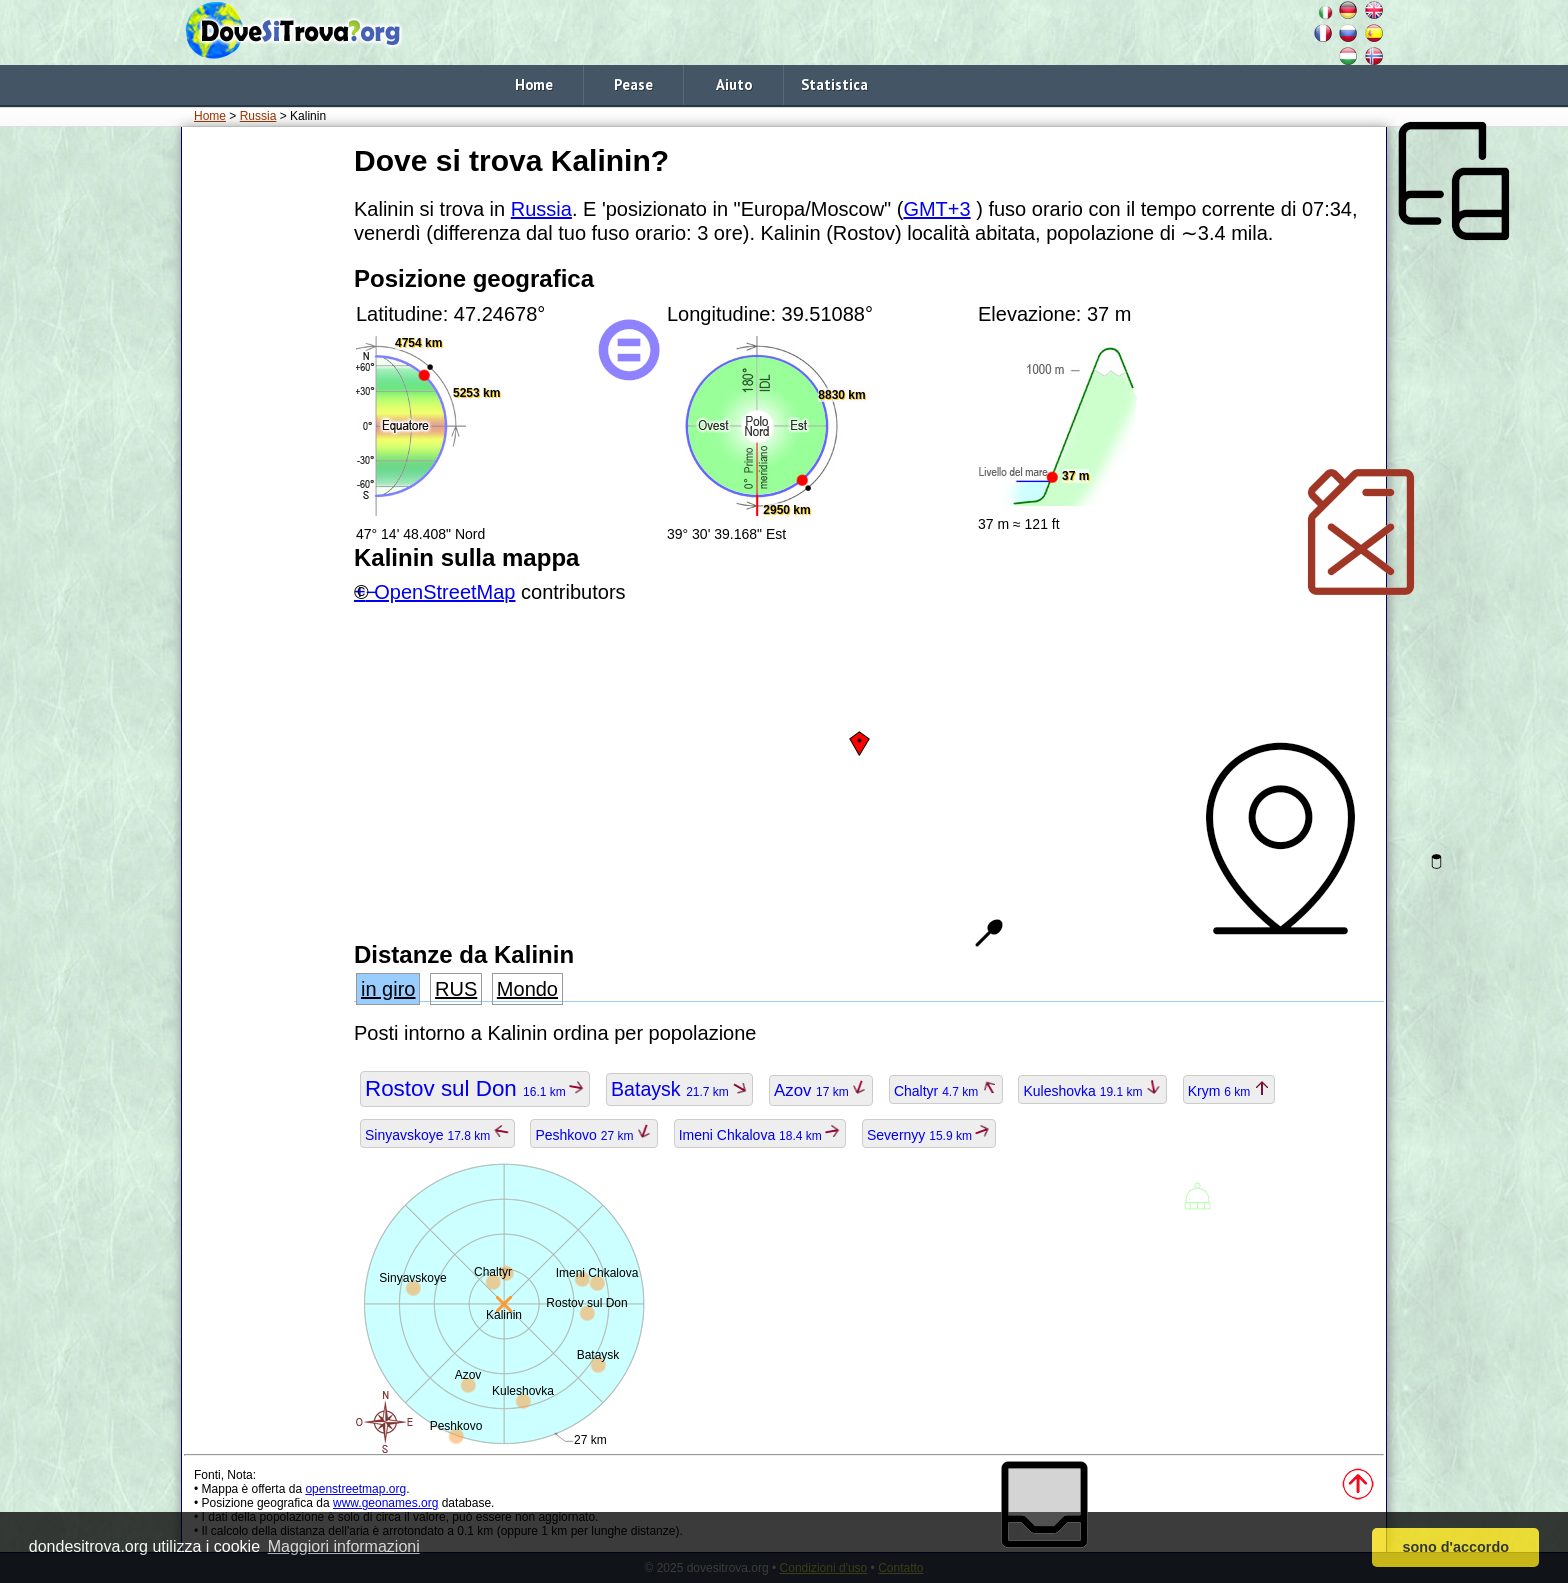 The height and width of the screenshot is (1583, 1568). What do you see at coordinates (1044, 1504) in the screenshot?
I see `view inbox or incoming items` at bounding box center [1044, 1504].